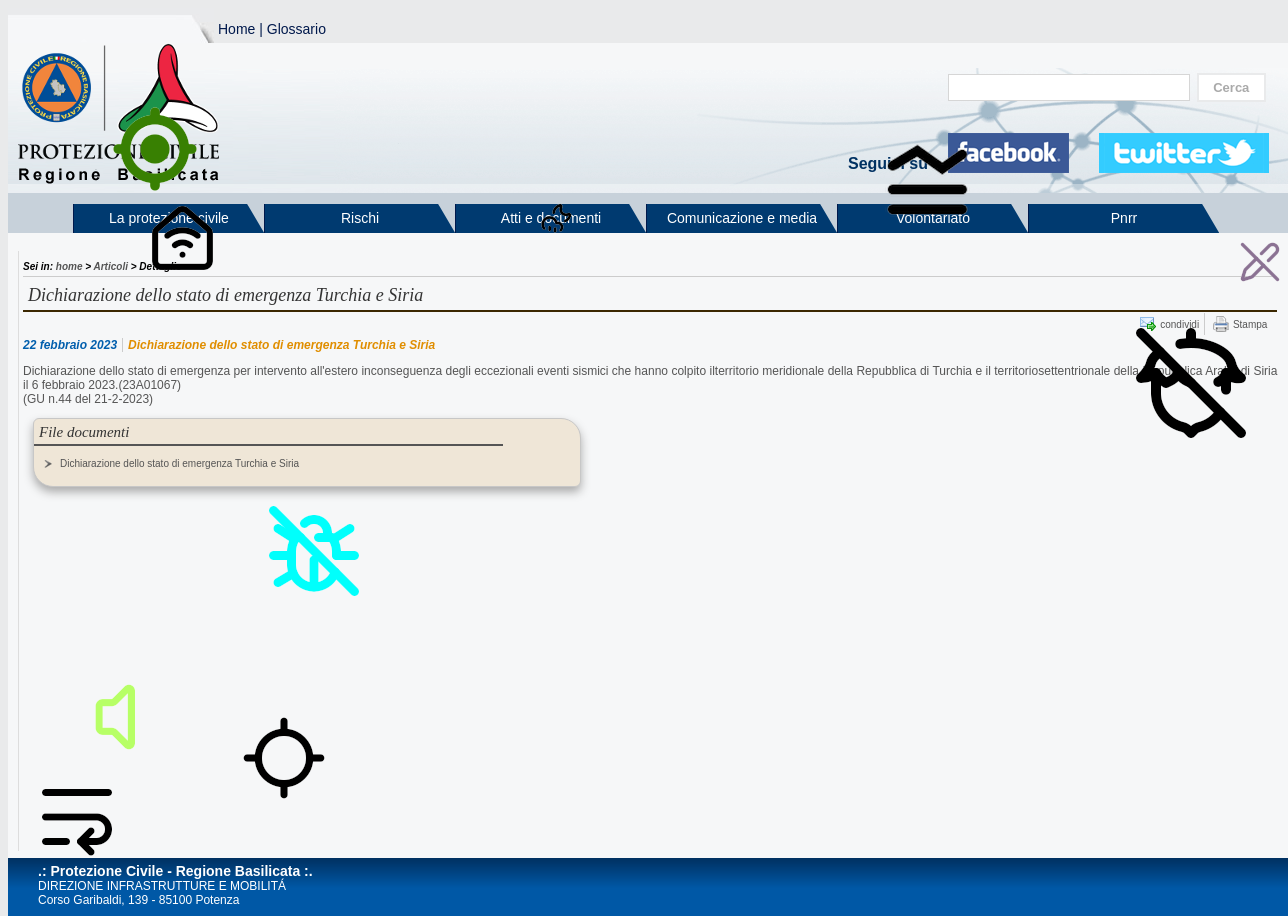 Image resolution: width=1288 pixels, height=916 pixels. Describe the element at coordinates (155, 149) in the screenshot. I see `center map on current location` at that location.